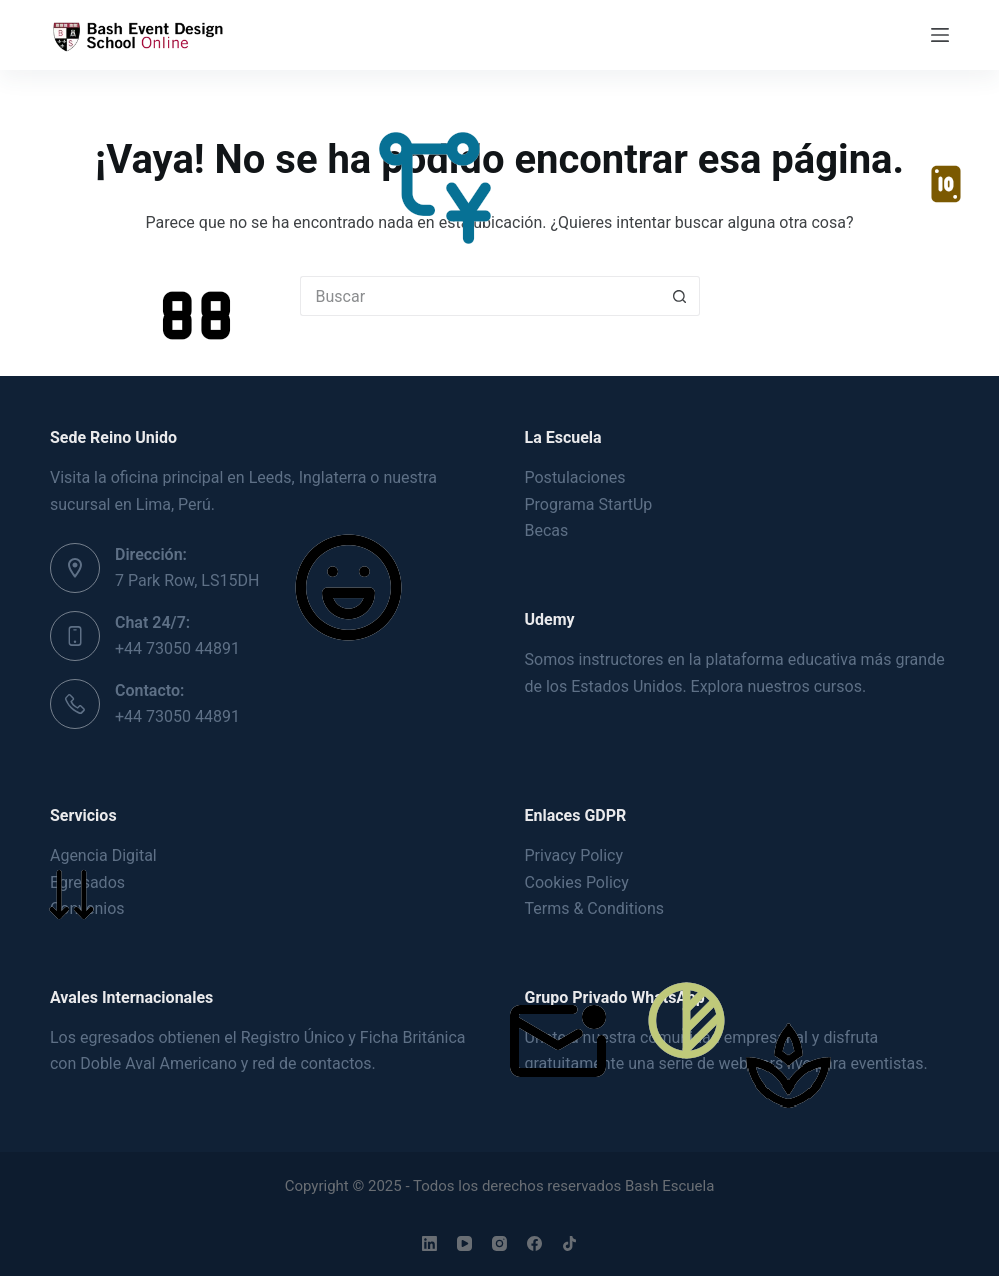  Describe the element at coordinates (71, 894) in the screenshot. I see `download multiple items` at that location.